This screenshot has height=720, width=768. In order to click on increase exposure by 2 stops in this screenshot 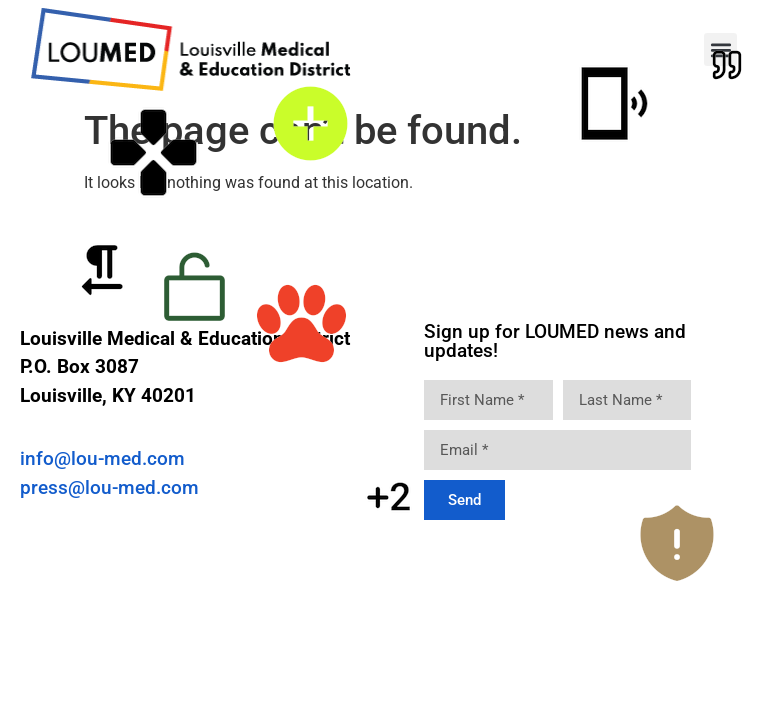, I will do `click(388, 497)`.